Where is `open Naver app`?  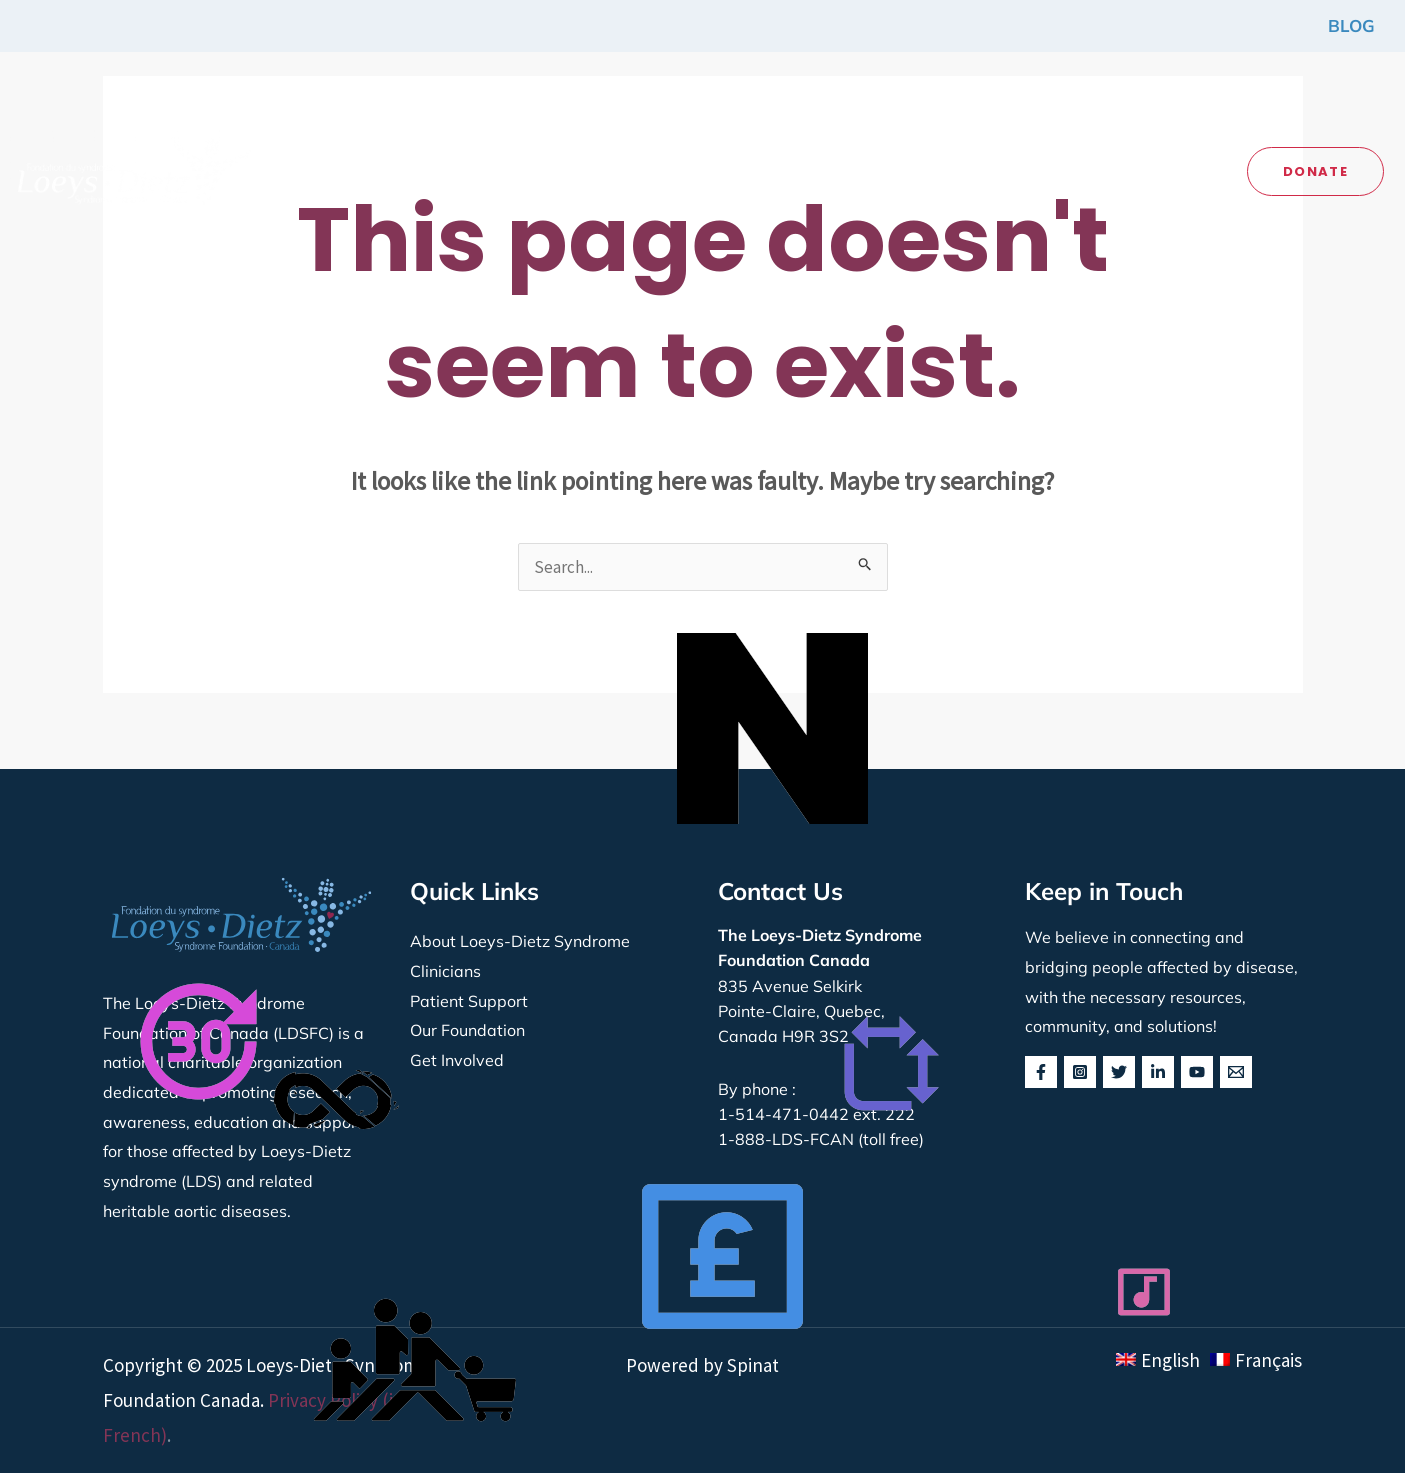 open Naver app is located at coordinates (772, 728).